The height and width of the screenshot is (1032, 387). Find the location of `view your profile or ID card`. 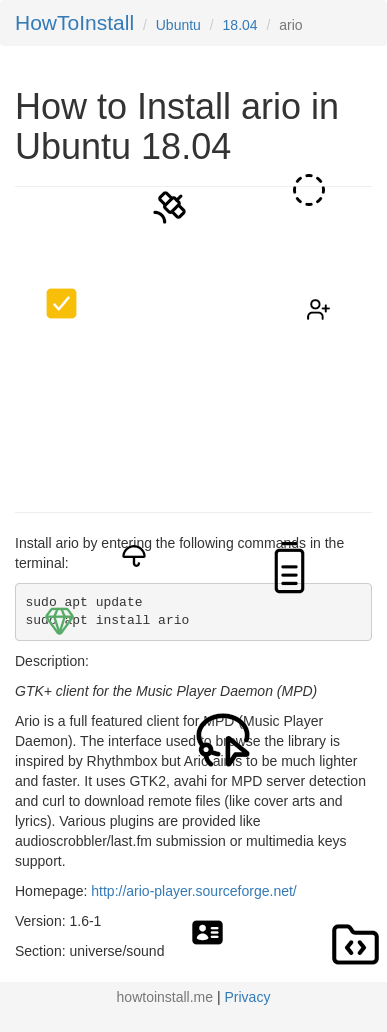

view your profile or ID card is located at coordinates (207, 932).